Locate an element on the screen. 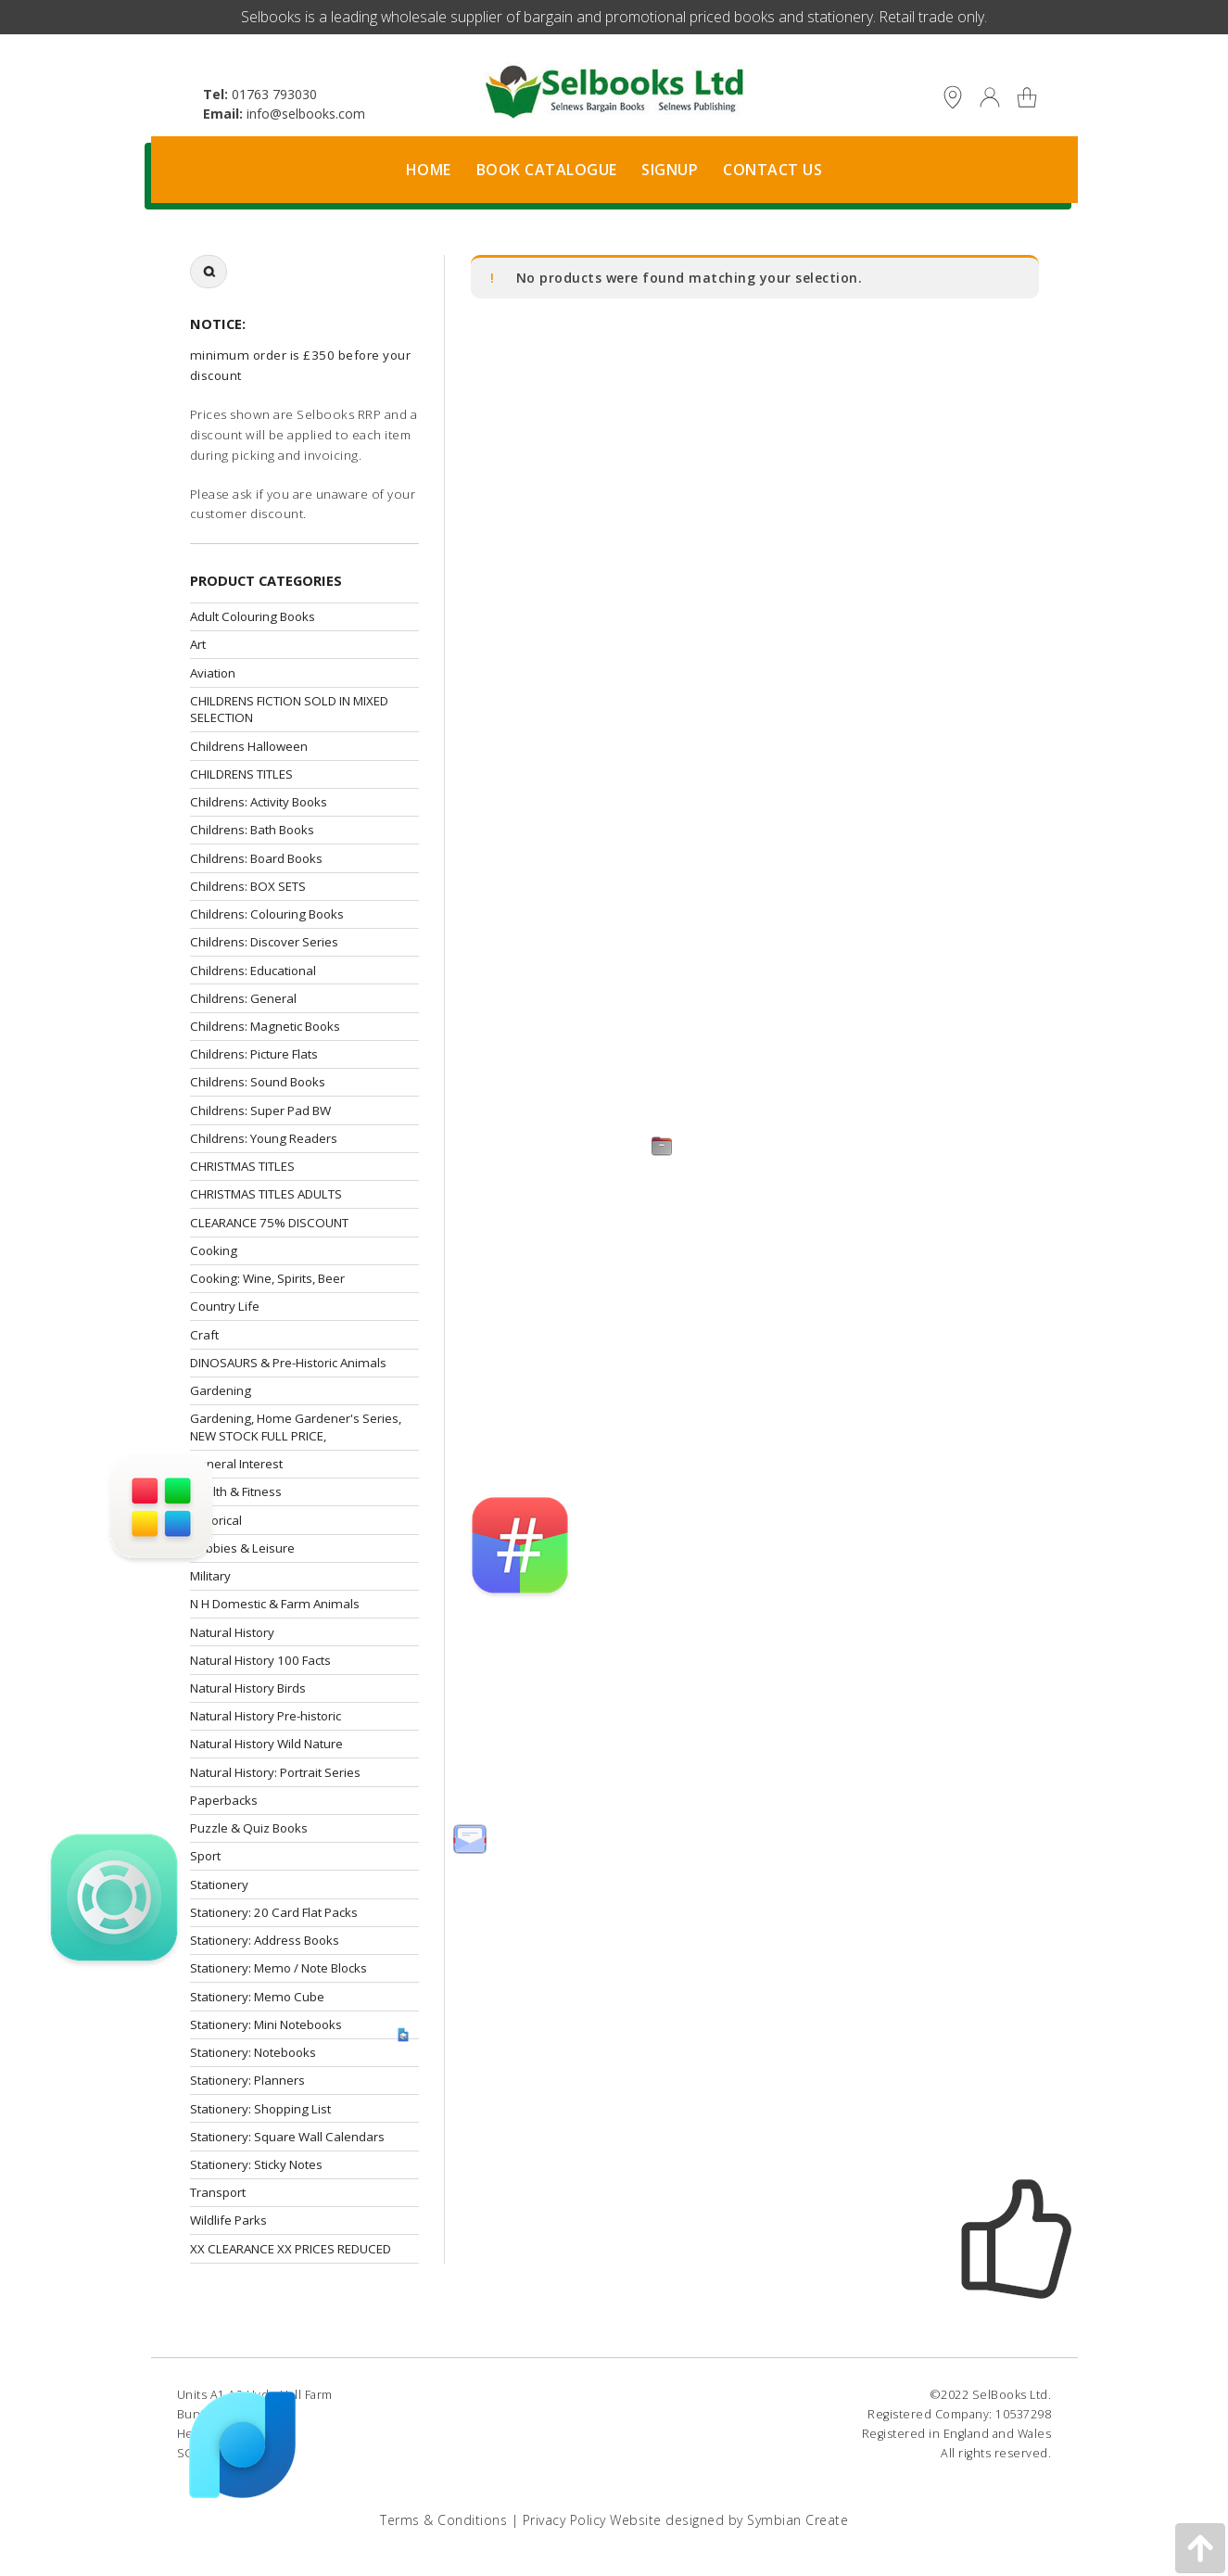  open the TalentOnboard application is located at coordinates (242, 2444).